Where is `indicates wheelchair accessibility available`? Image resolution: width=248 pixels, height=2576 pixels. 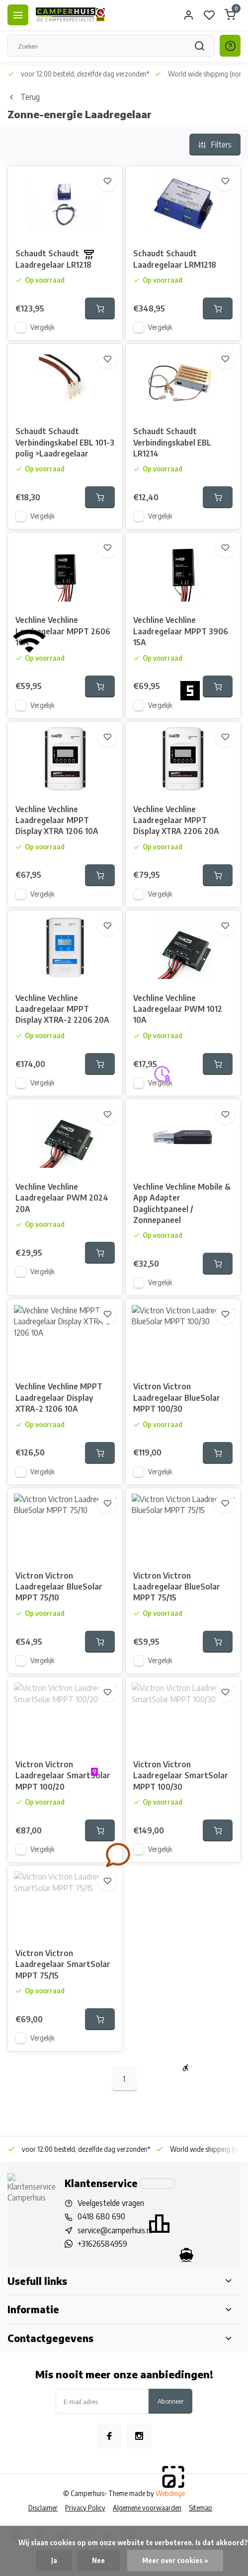 indicates wheelchair accessibility available is located at coordinates (185, 2067).